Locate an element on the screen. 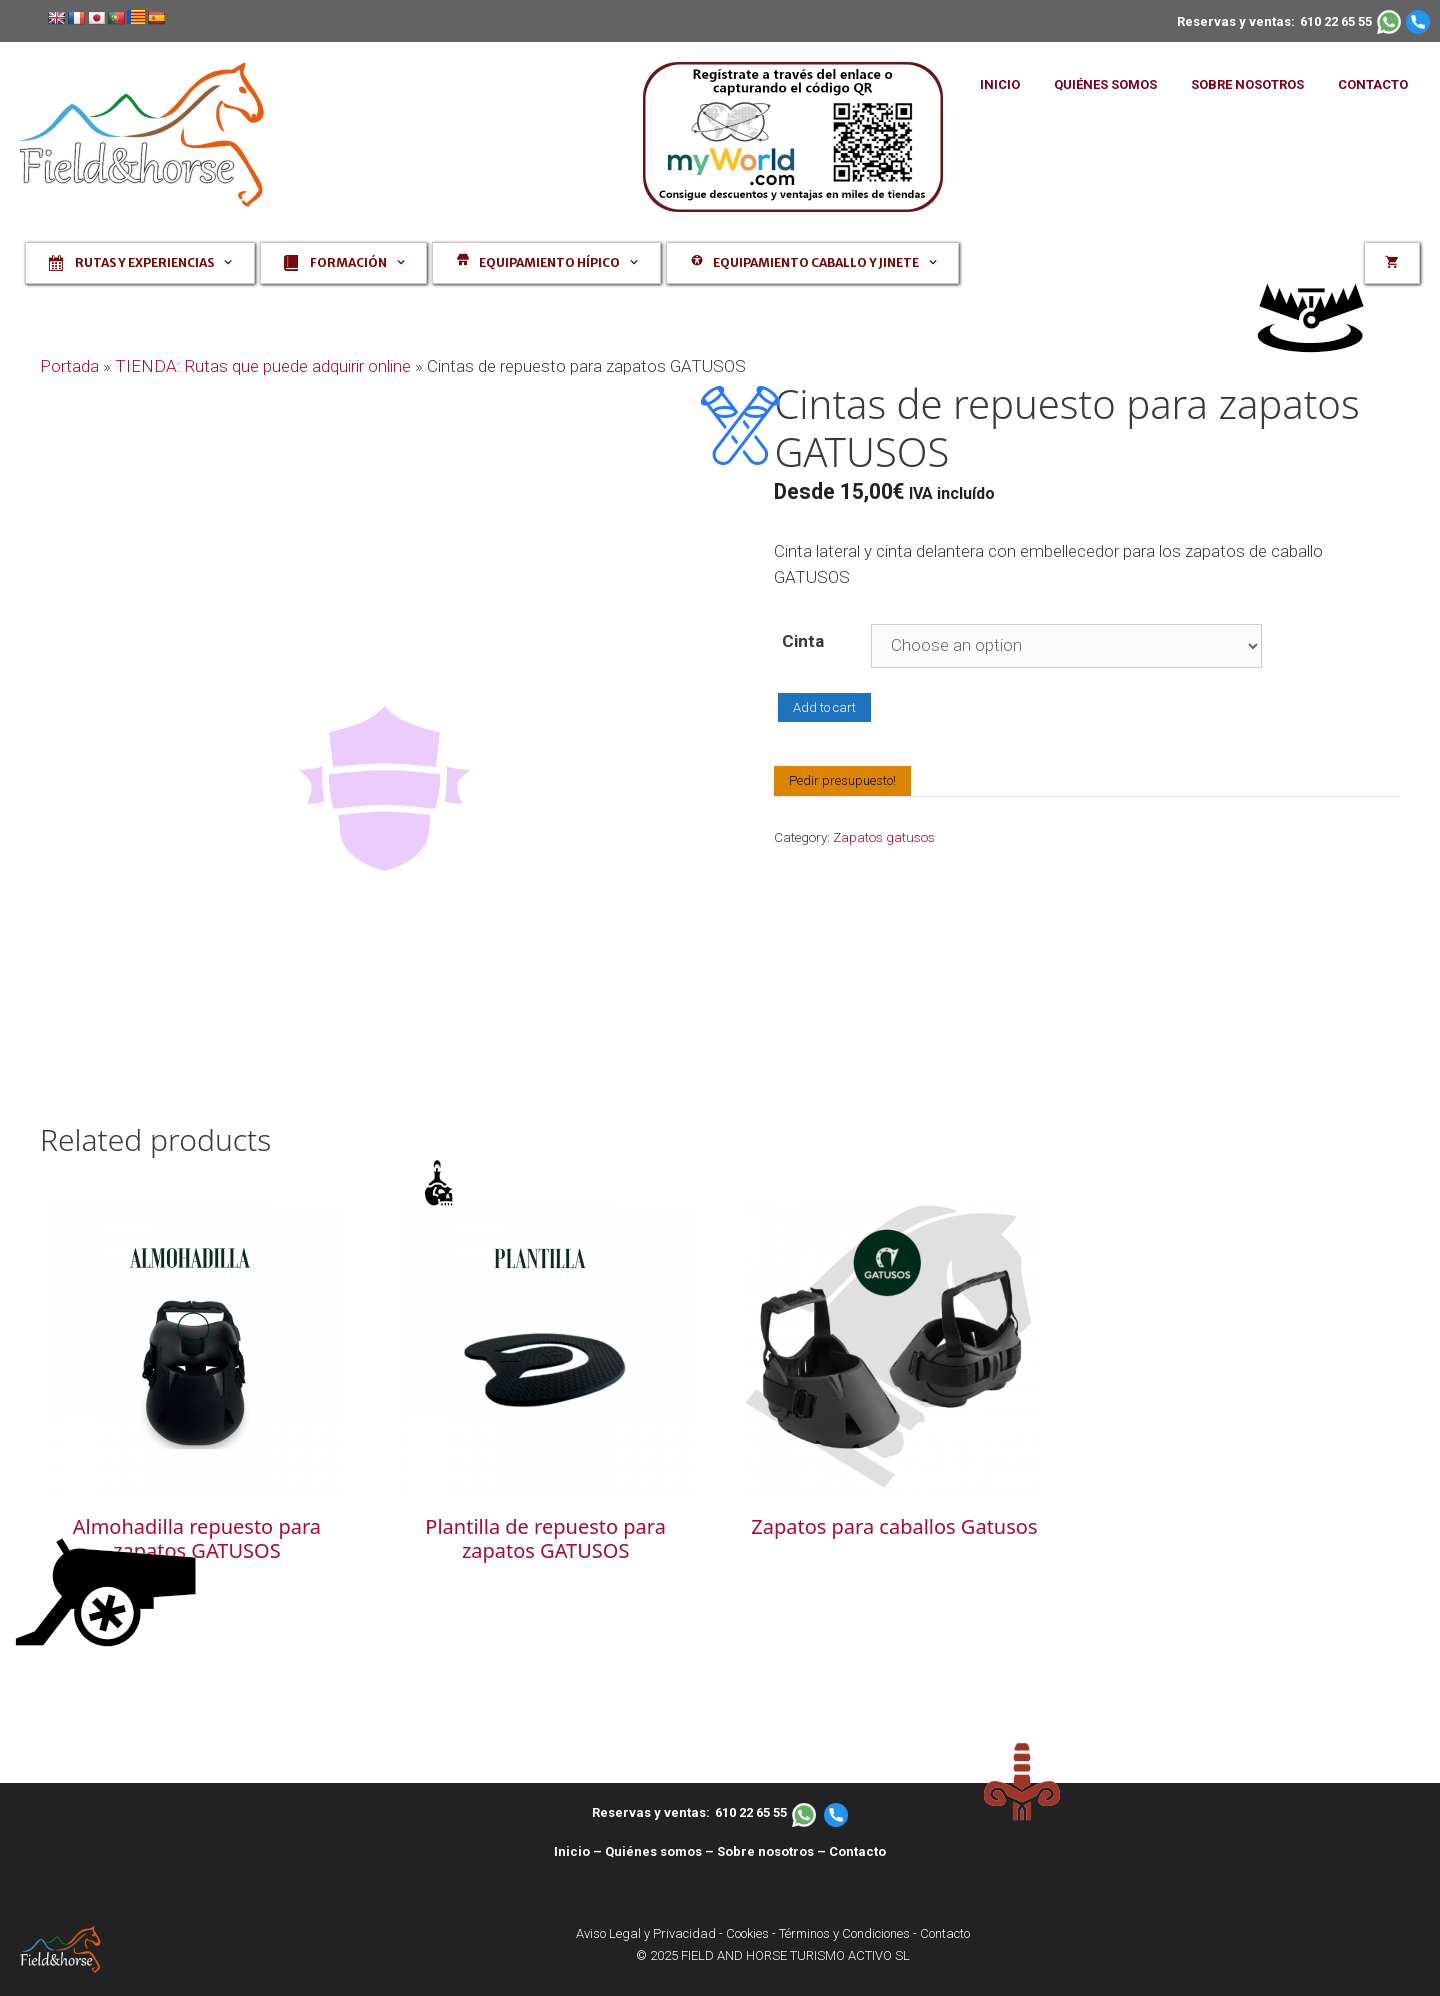  select a sword or melee weapon is located at coordinates (1022, 1781).